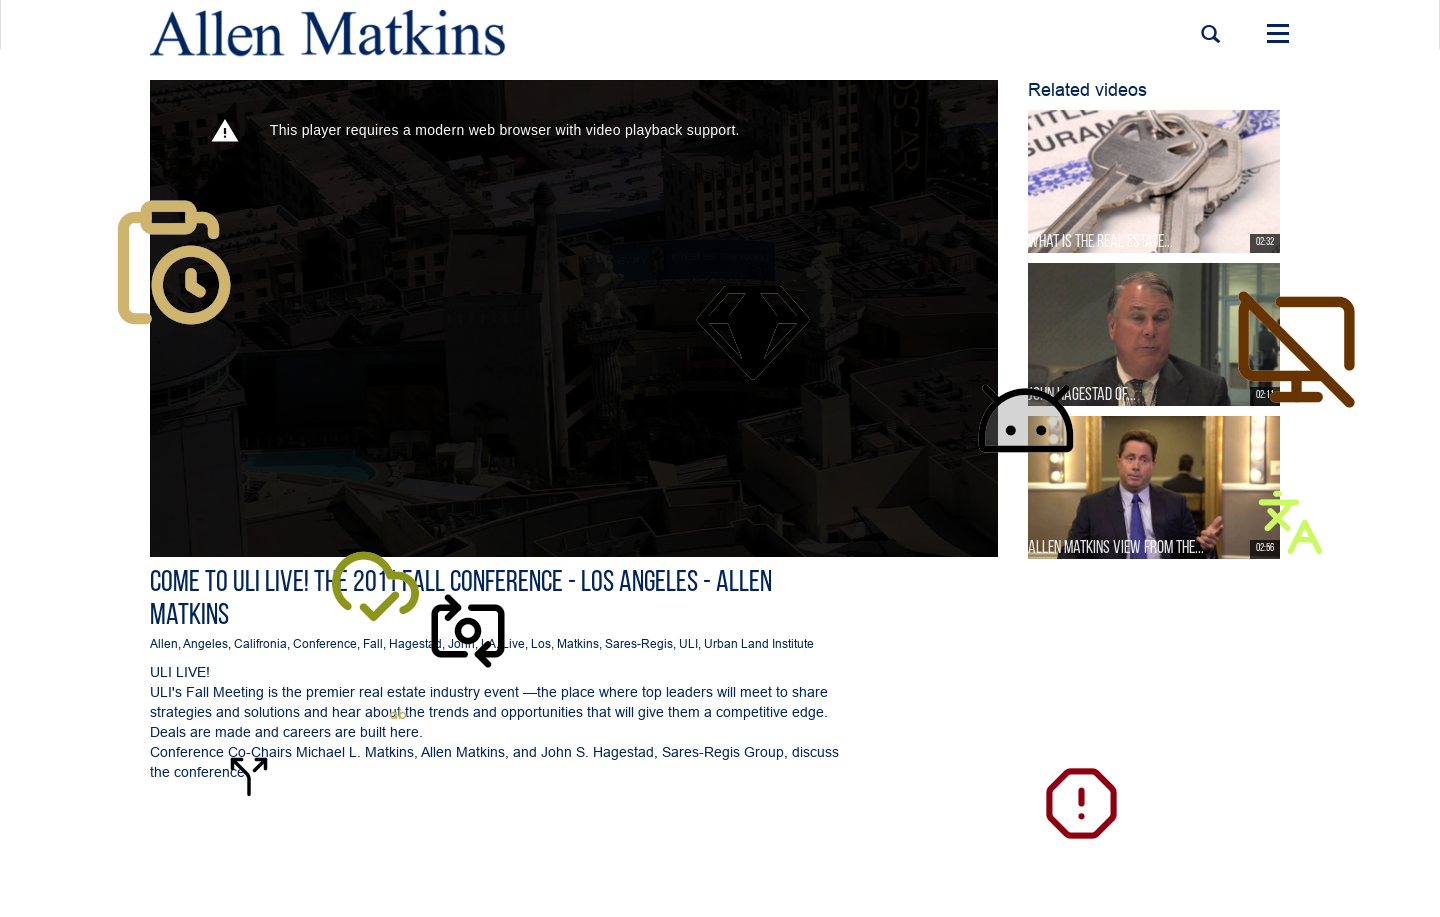 This screenshot has width=1440, height=917. Describe the element at coordinates (398, 715) in the screenshot. I see `convert text to lowercase` at that location.